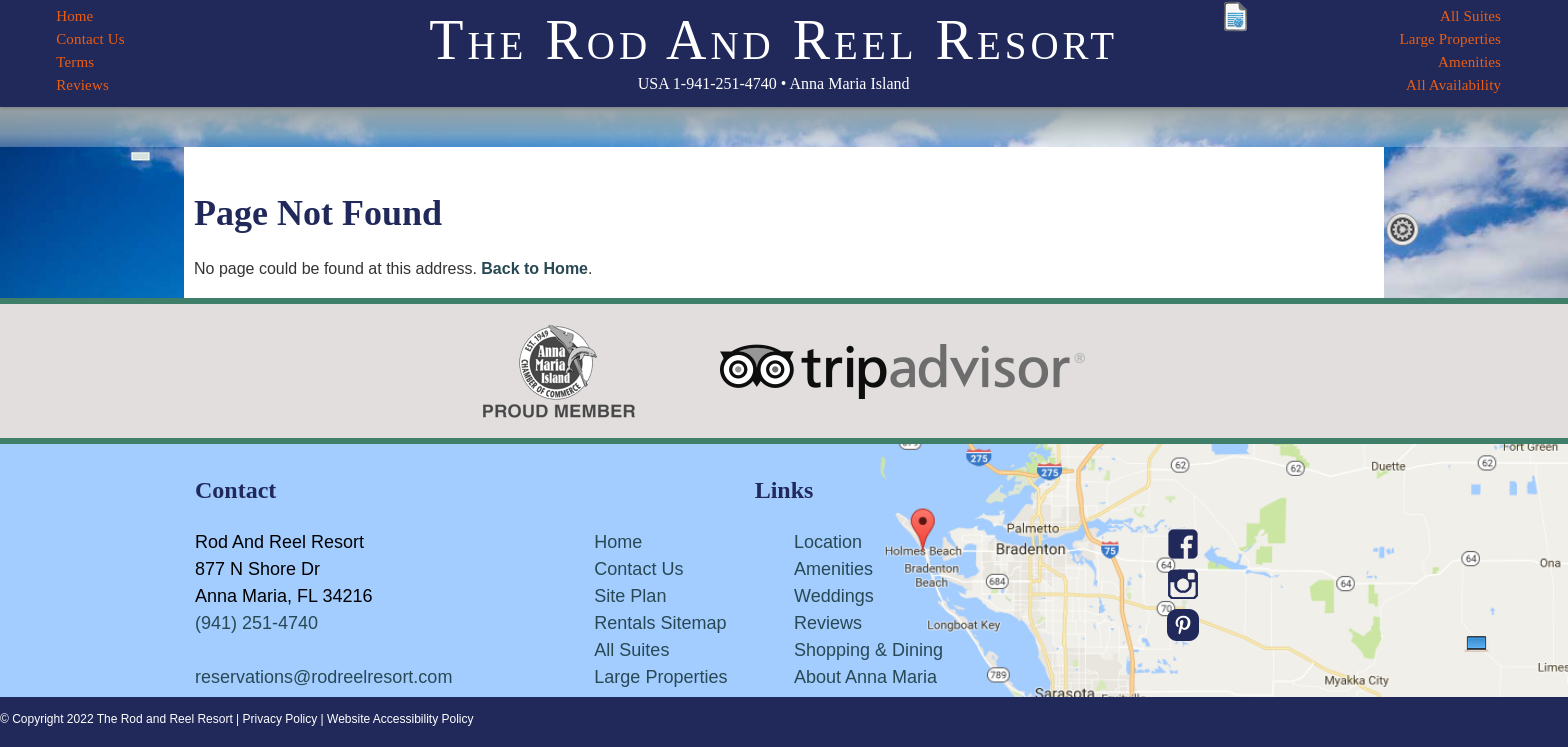  I want to click on bluetooth keyboard connected successfully, so click(140, 156).